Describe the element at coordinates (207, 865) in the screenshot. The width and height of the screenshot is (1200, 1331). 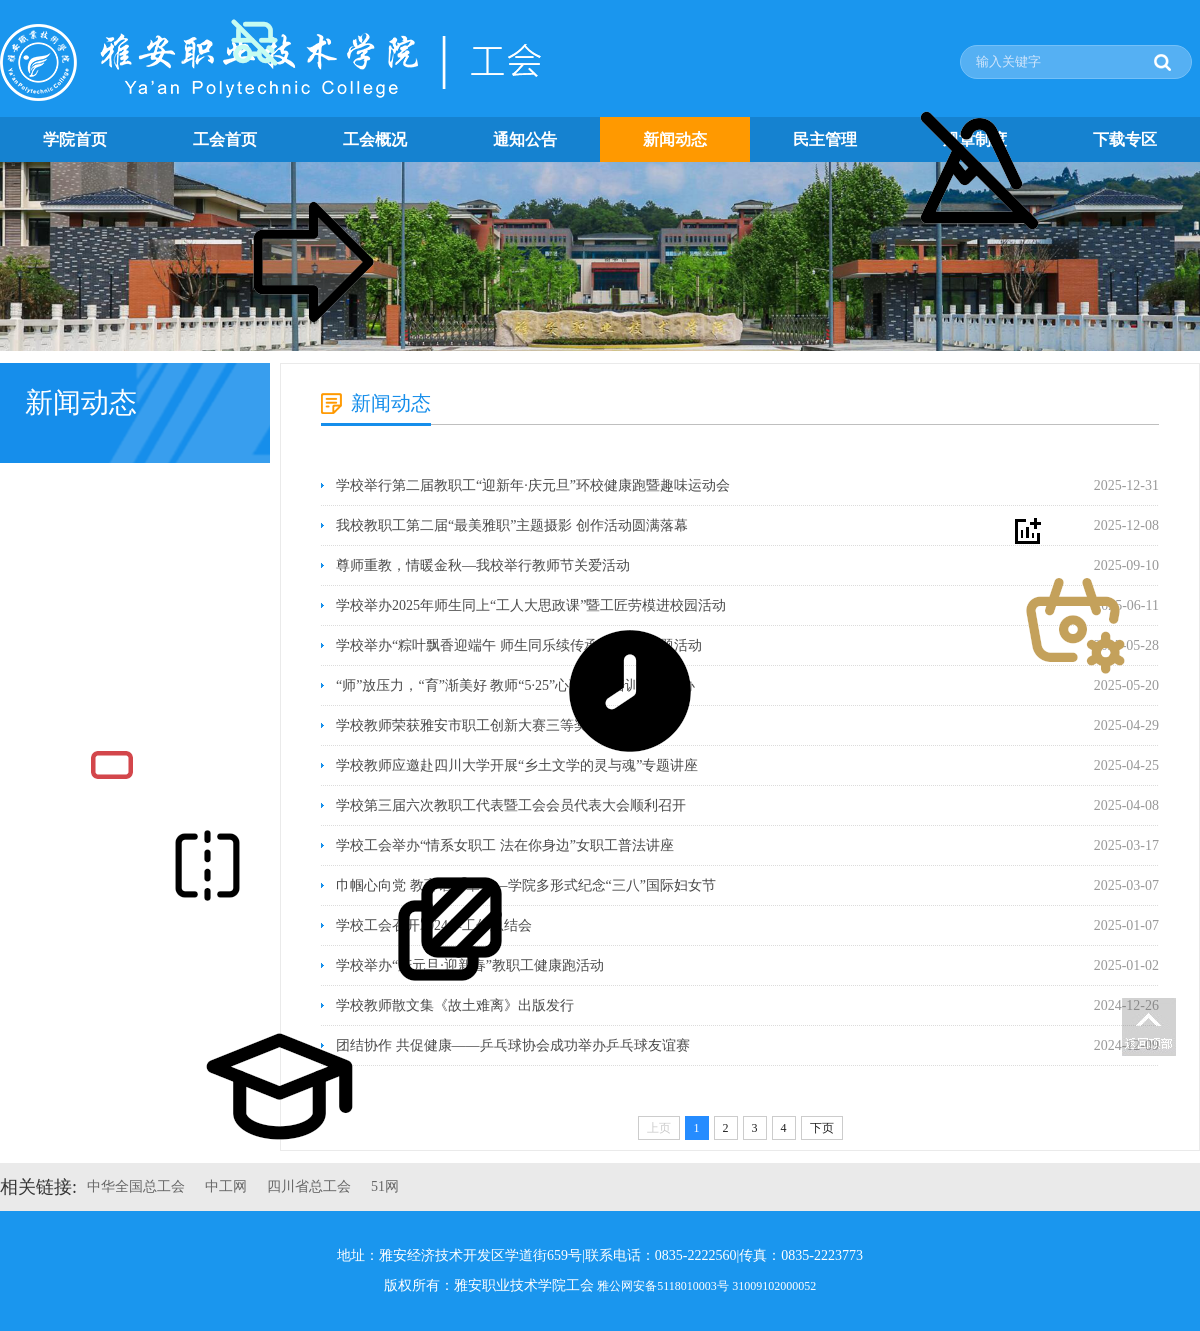
I see `flip image horizontally` at that location.